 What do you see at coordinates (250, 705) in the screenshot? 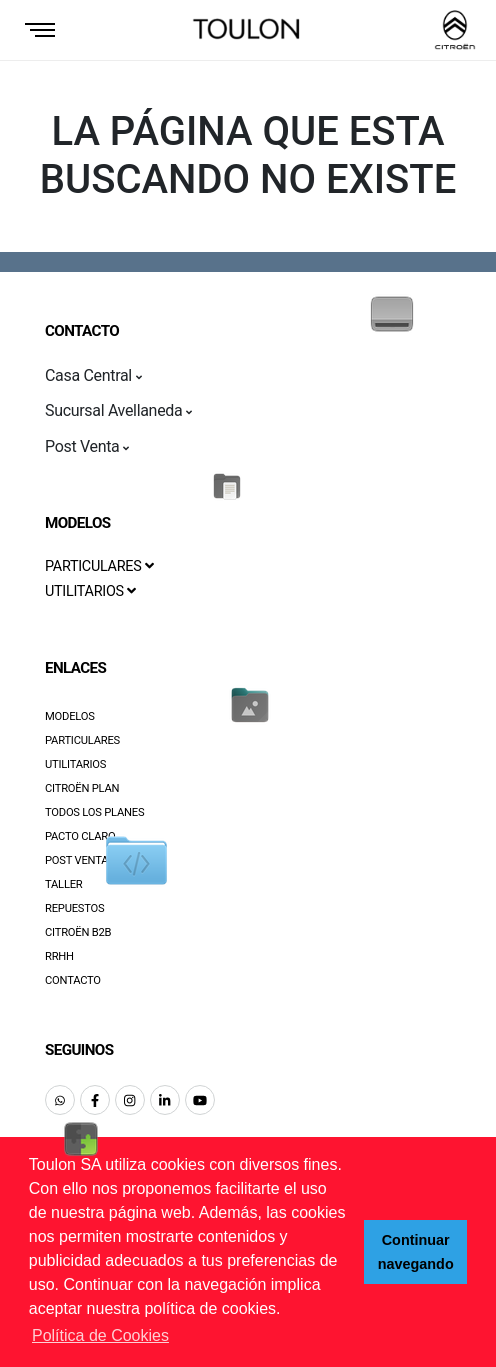
I see `open your pictures folder` at bounding box center [250, 705].